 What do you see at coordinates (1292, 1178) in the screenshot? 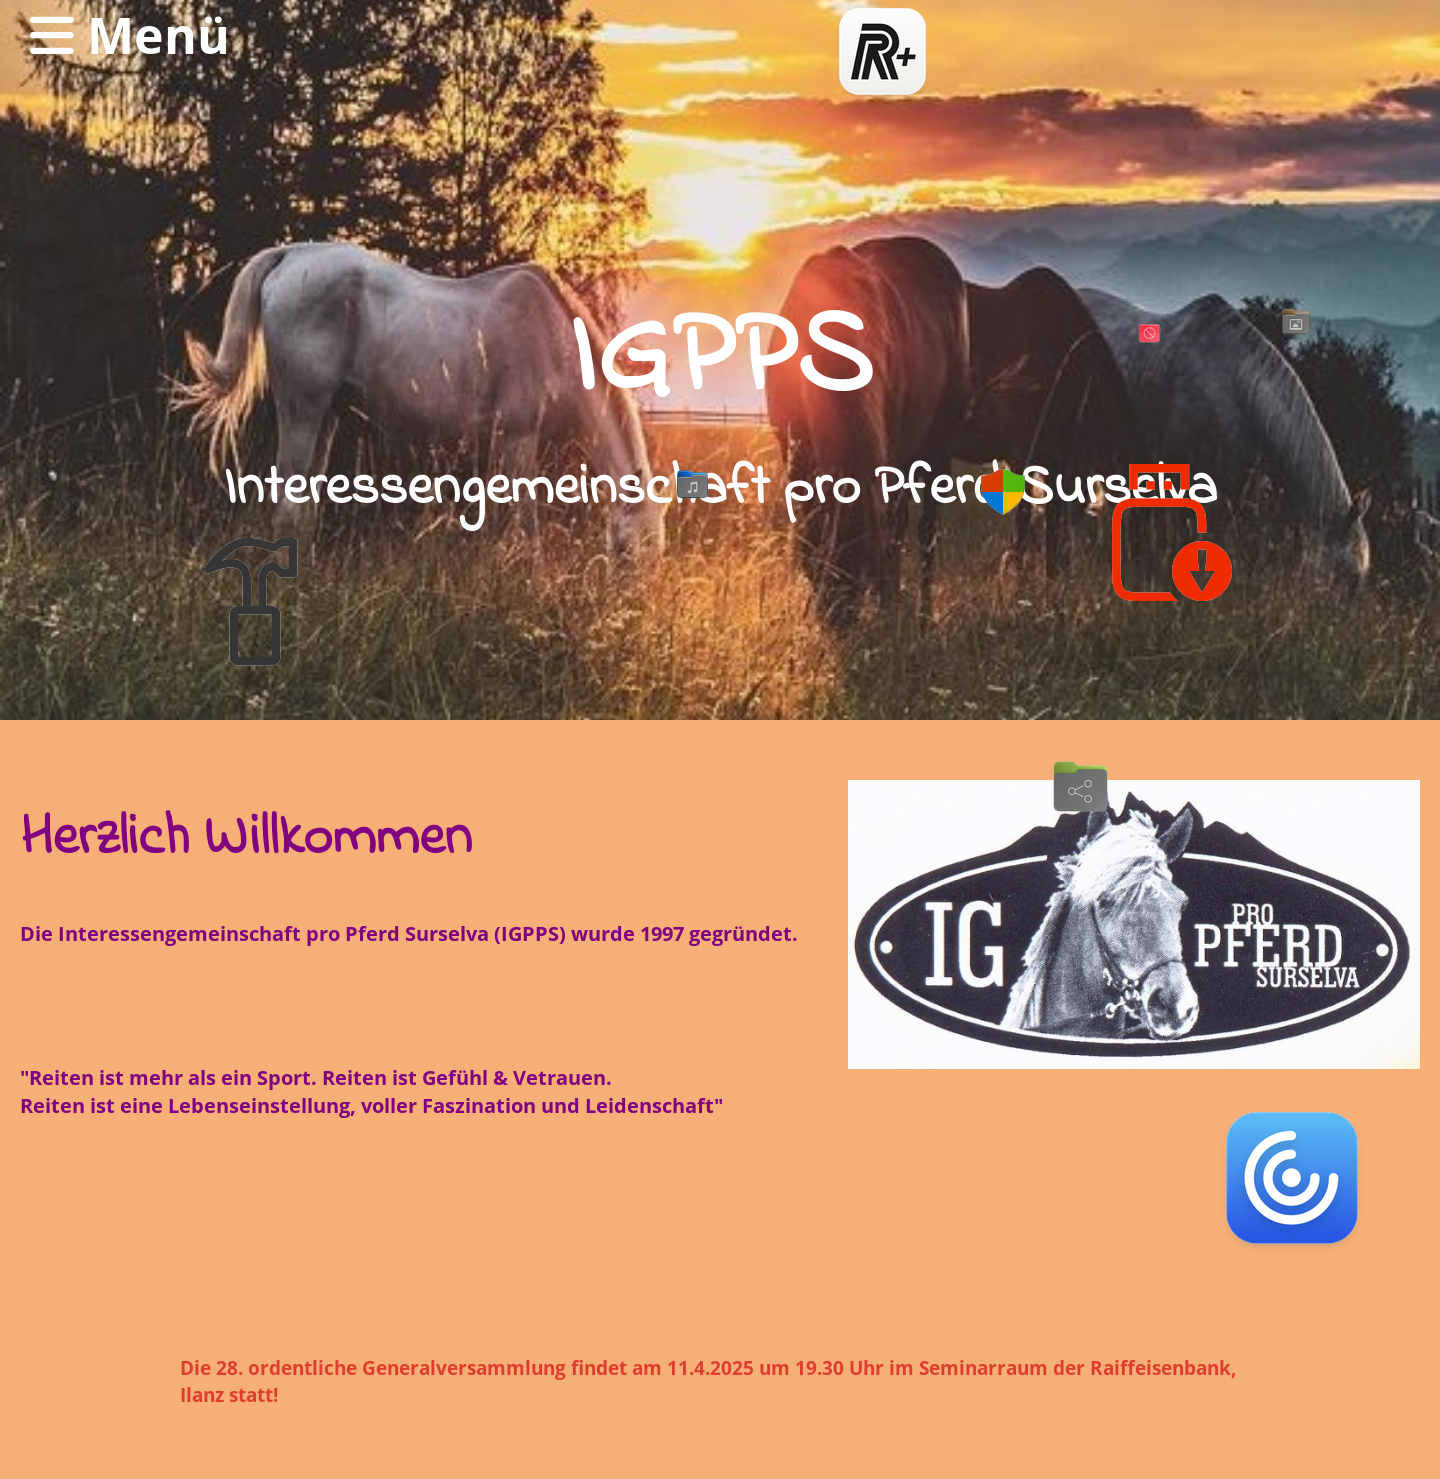
I see `open the receiver app` at bounding box center [1292, 1178].